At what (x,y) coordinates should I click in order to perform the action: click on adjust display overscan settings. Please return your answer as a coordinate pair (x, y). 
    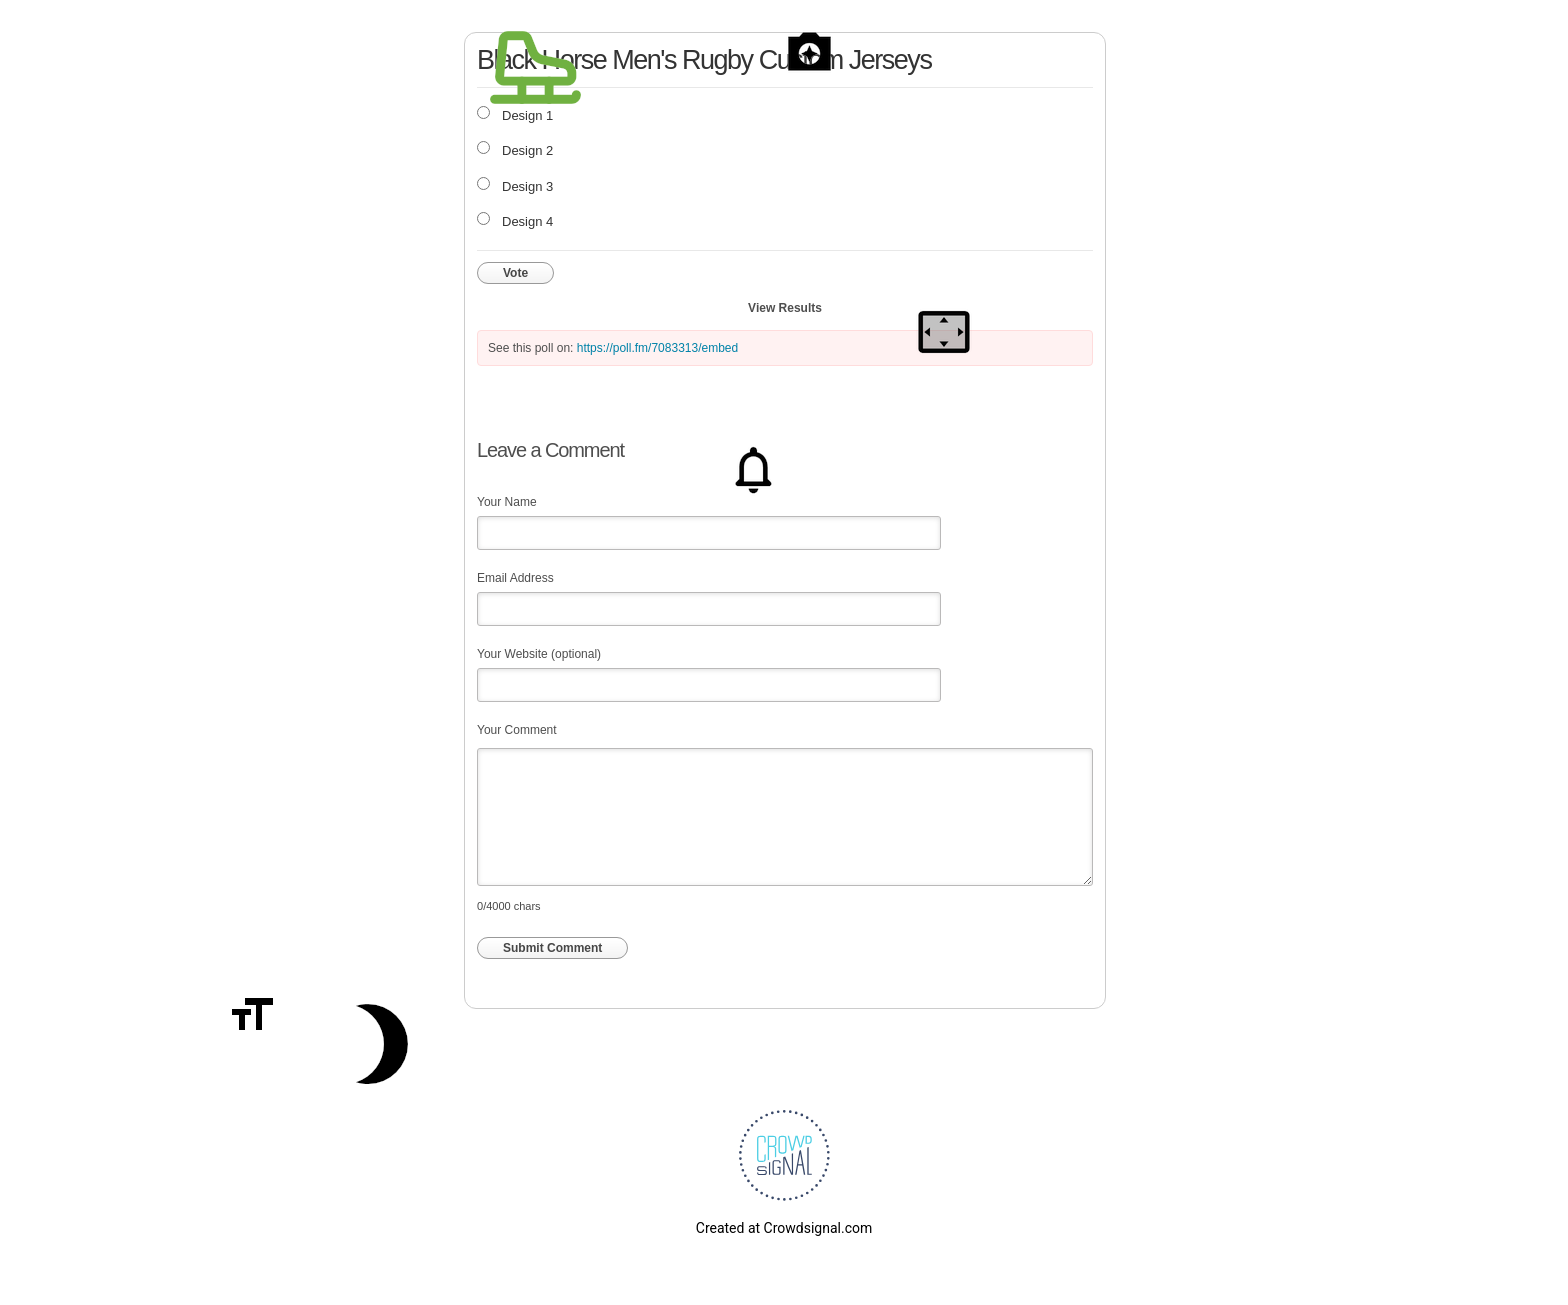
    Looking at the image, I should click on (944, 332).